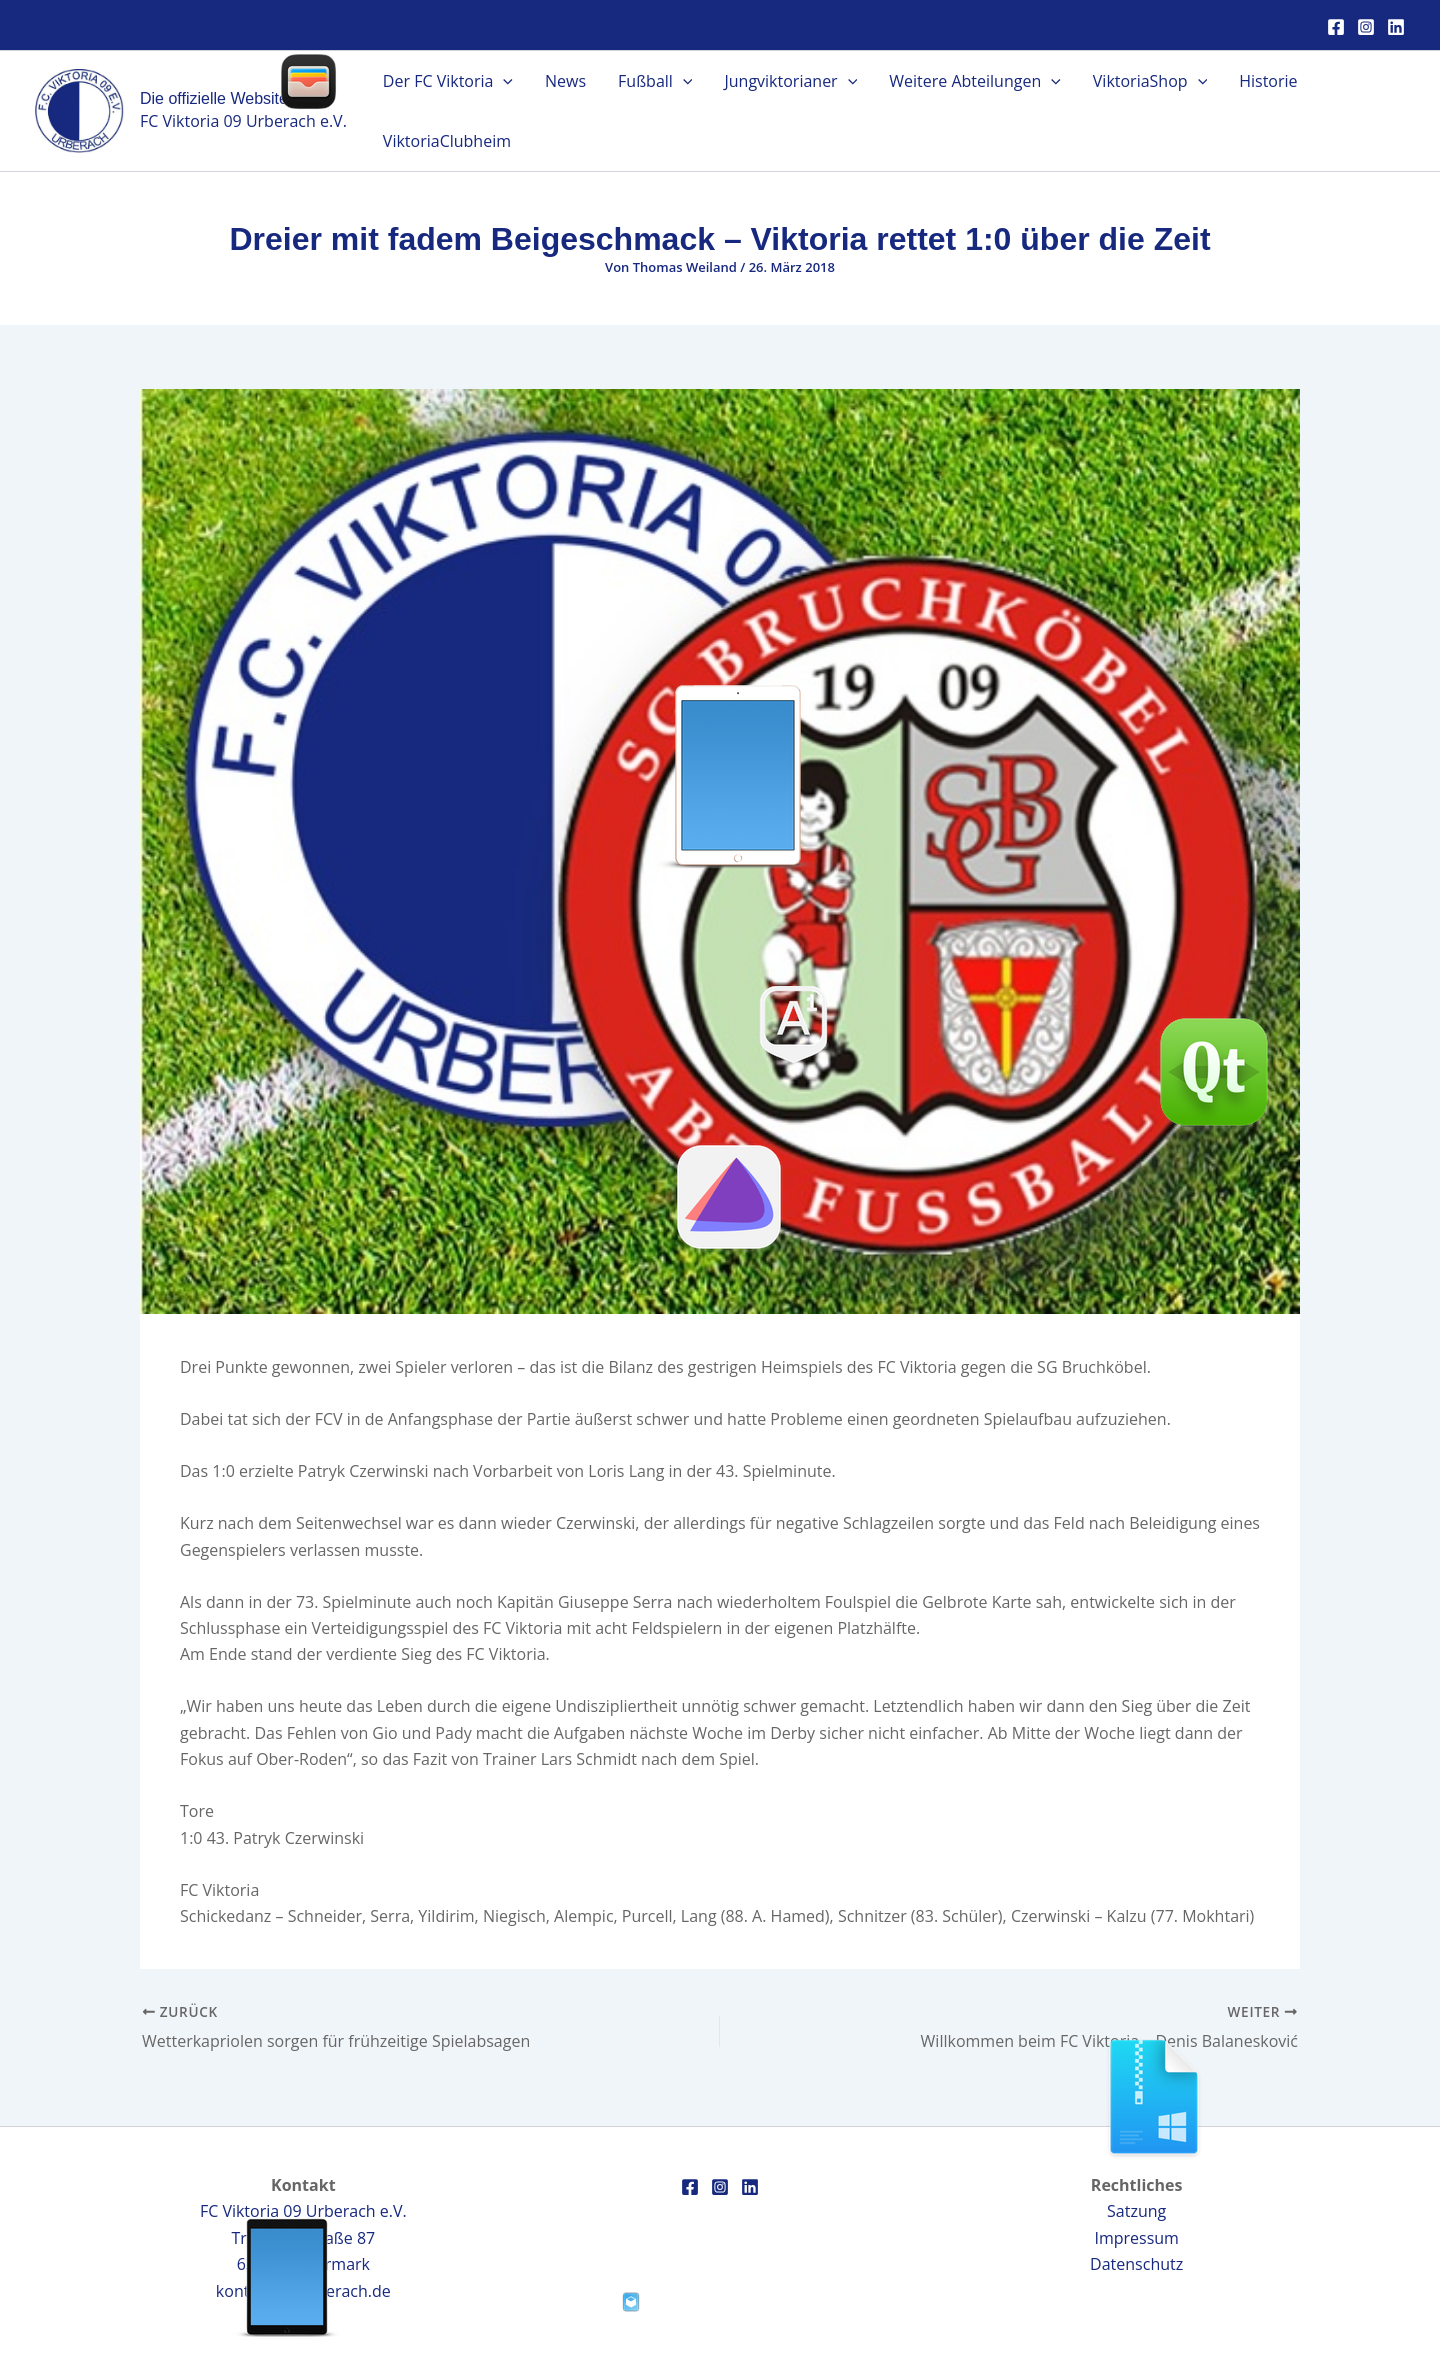 This screenshot has width=1440, height=2377. What do you see at coordinates (287, 2278) in the screenshot?
I see `iPad device connected to this computer` at bounding box center [287, 2278].